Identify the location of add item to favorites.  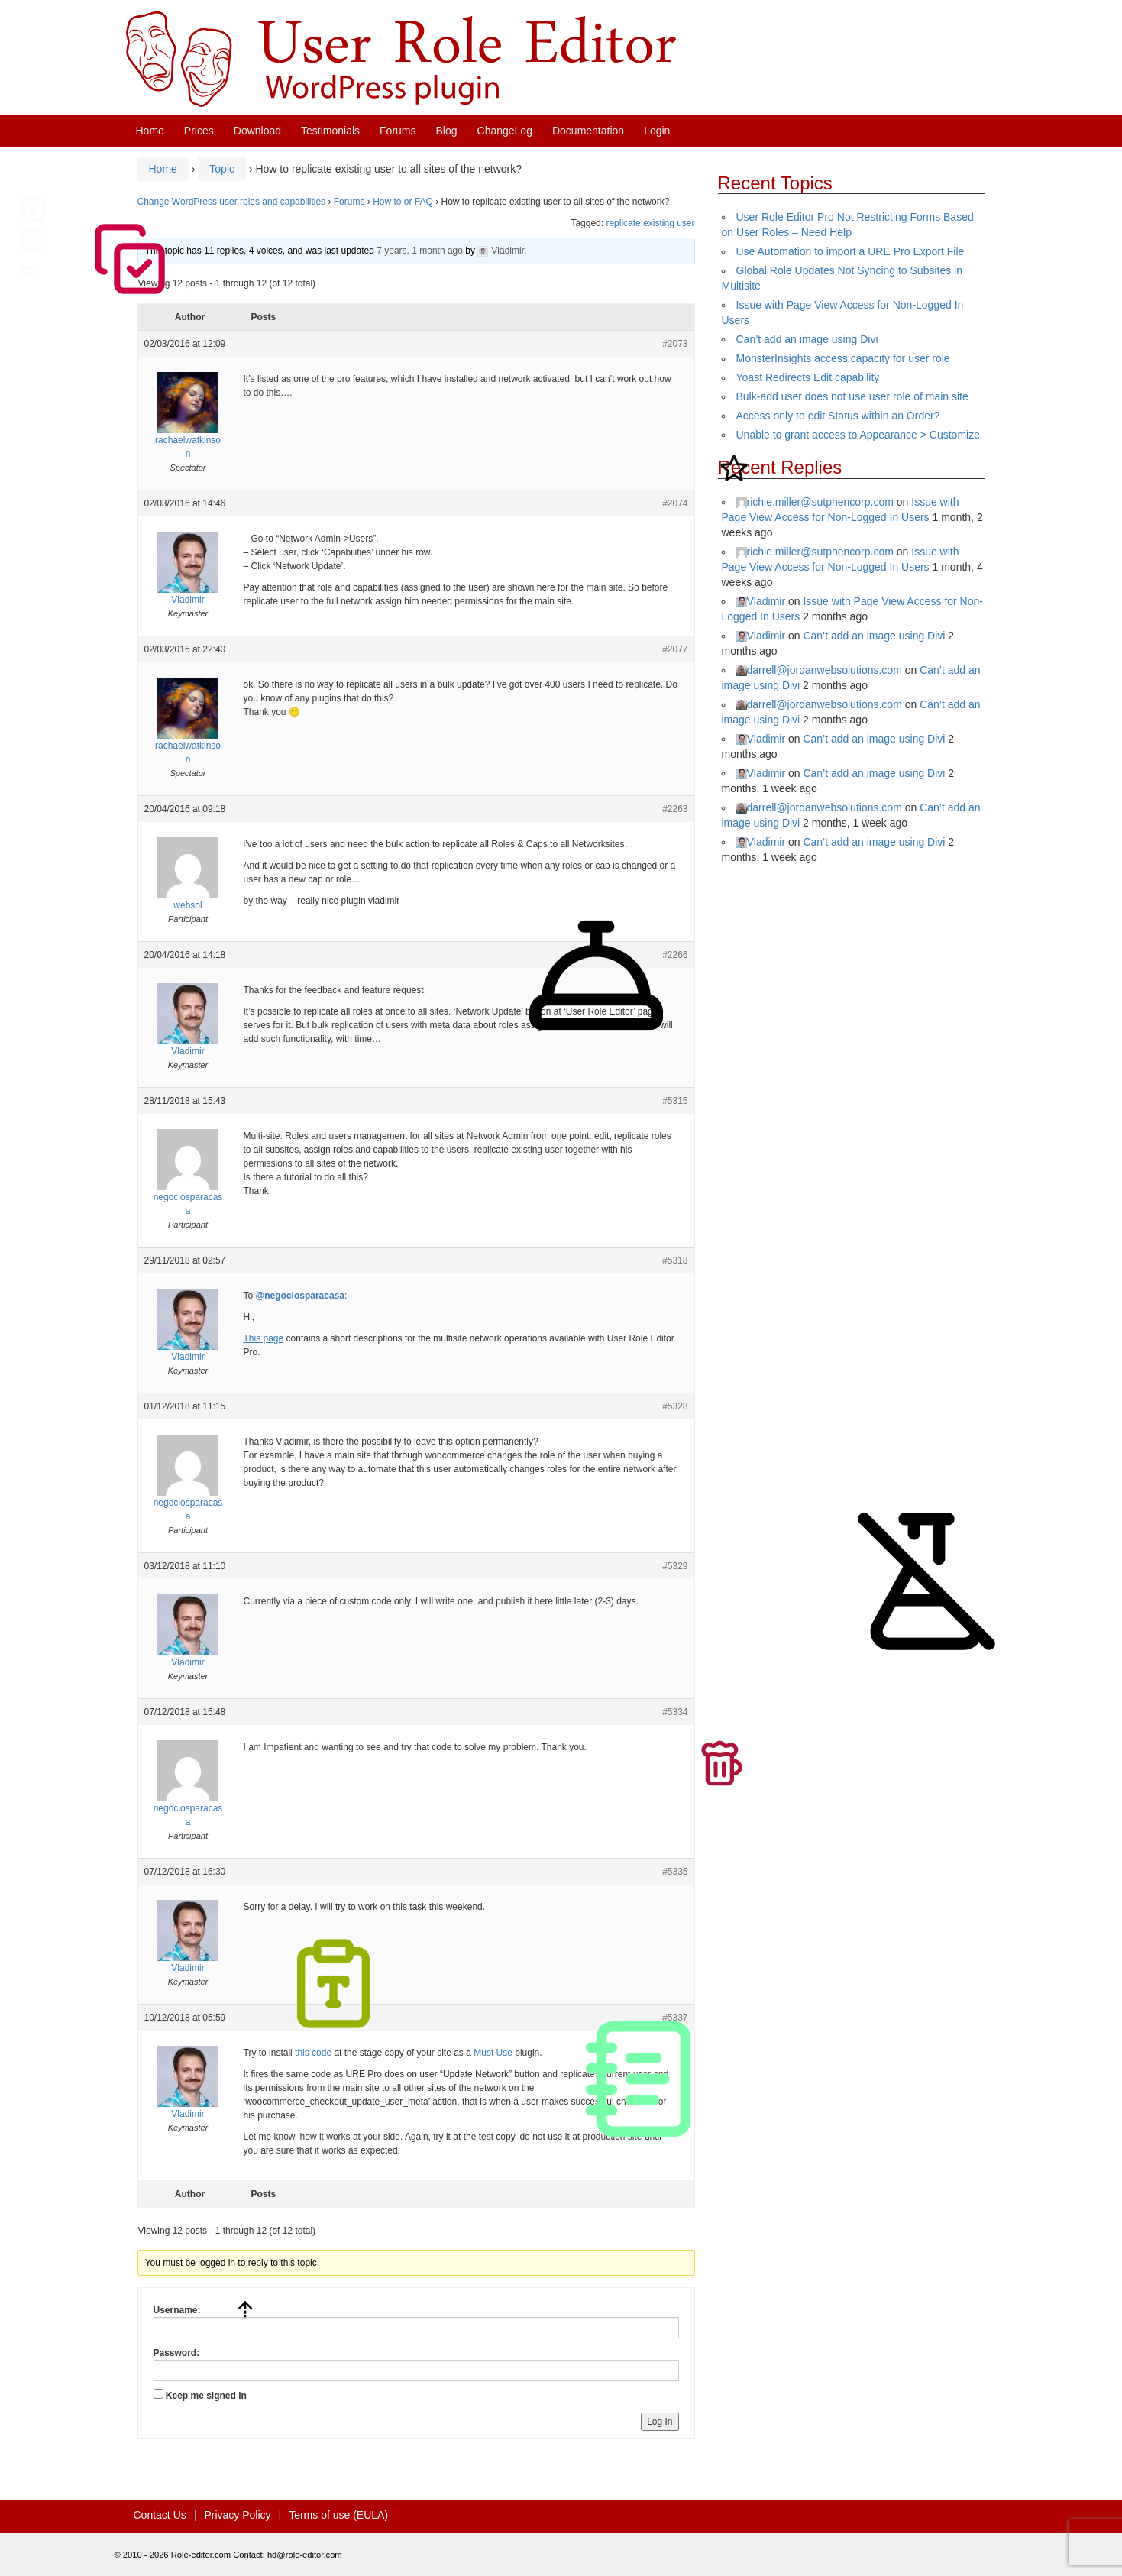
(734, 468).